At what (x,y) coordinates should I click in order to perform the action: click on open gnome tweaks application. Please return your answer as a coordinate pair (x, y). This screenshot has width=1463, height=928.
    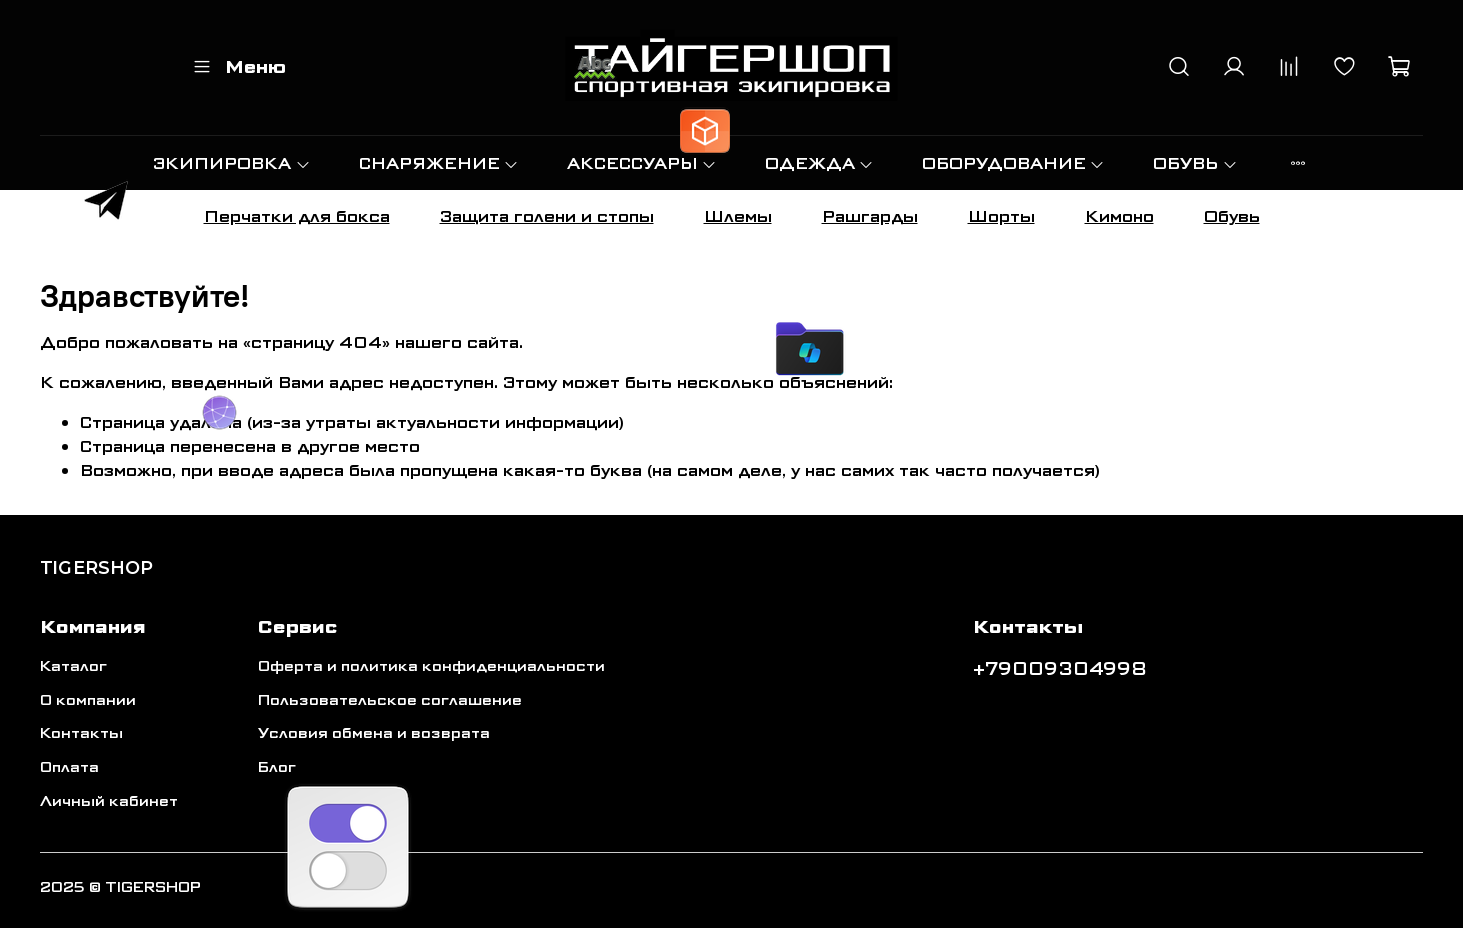
    Looking at the image, I should click on (348, 847).